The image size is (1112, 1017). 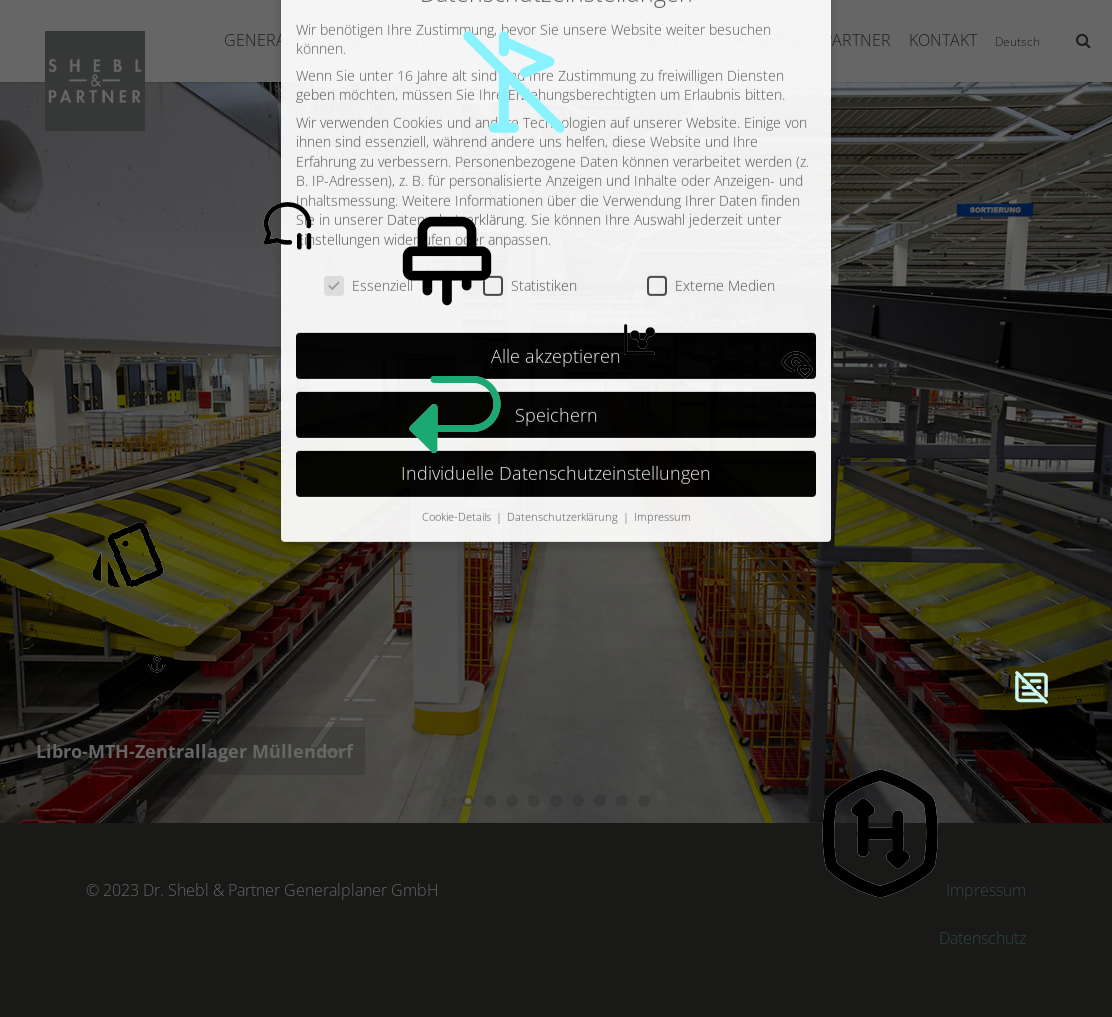 I want to click on article or document unavailable, so click(x=1031, y=687).